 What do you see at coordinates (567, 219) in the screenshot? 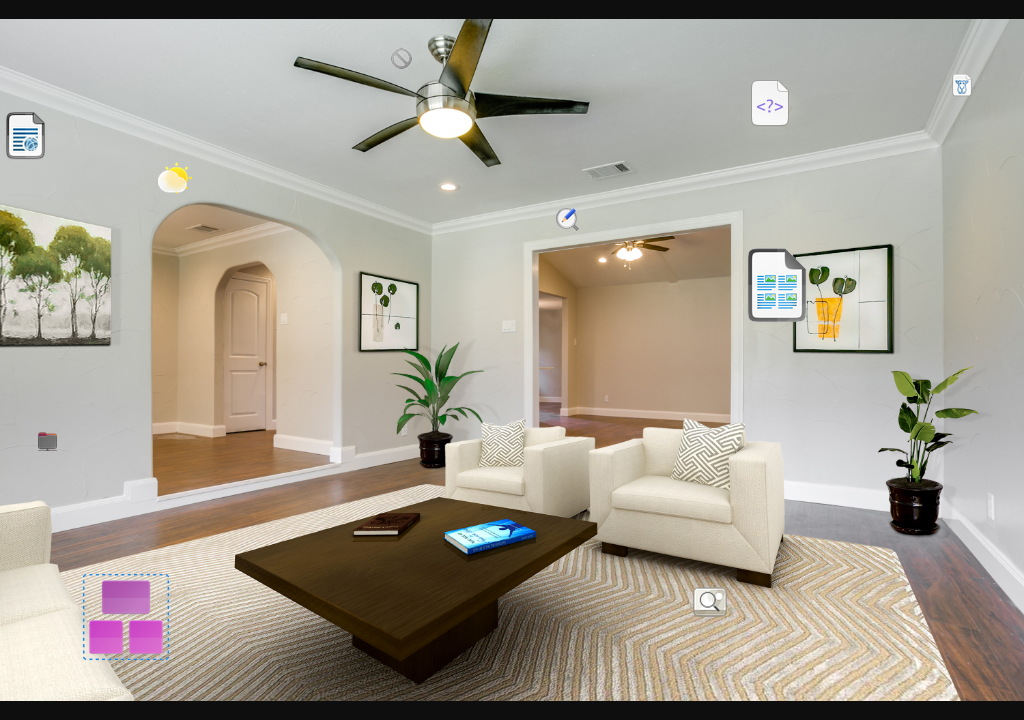
I see `open find and replace tool` at bounding box center [567, 219].